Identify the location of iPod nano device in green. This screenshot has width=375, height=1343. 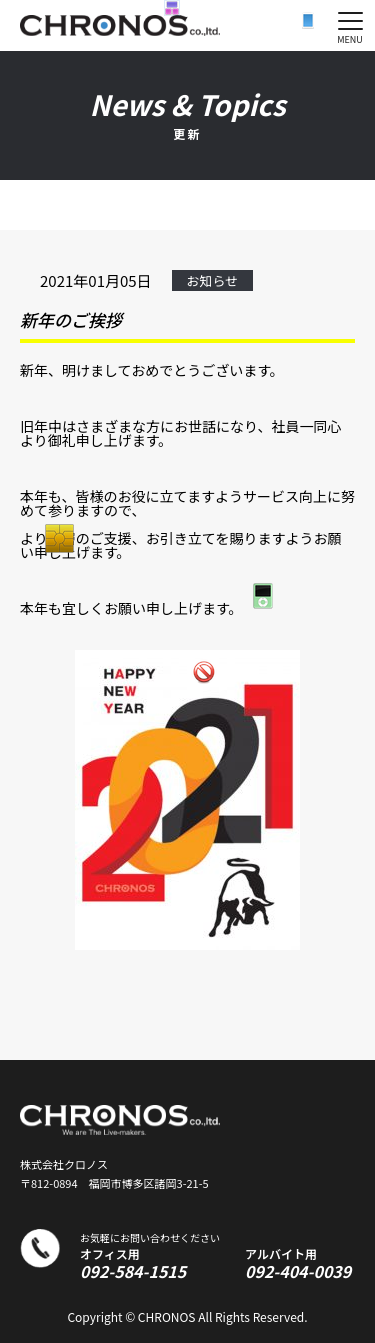
(263, 590).